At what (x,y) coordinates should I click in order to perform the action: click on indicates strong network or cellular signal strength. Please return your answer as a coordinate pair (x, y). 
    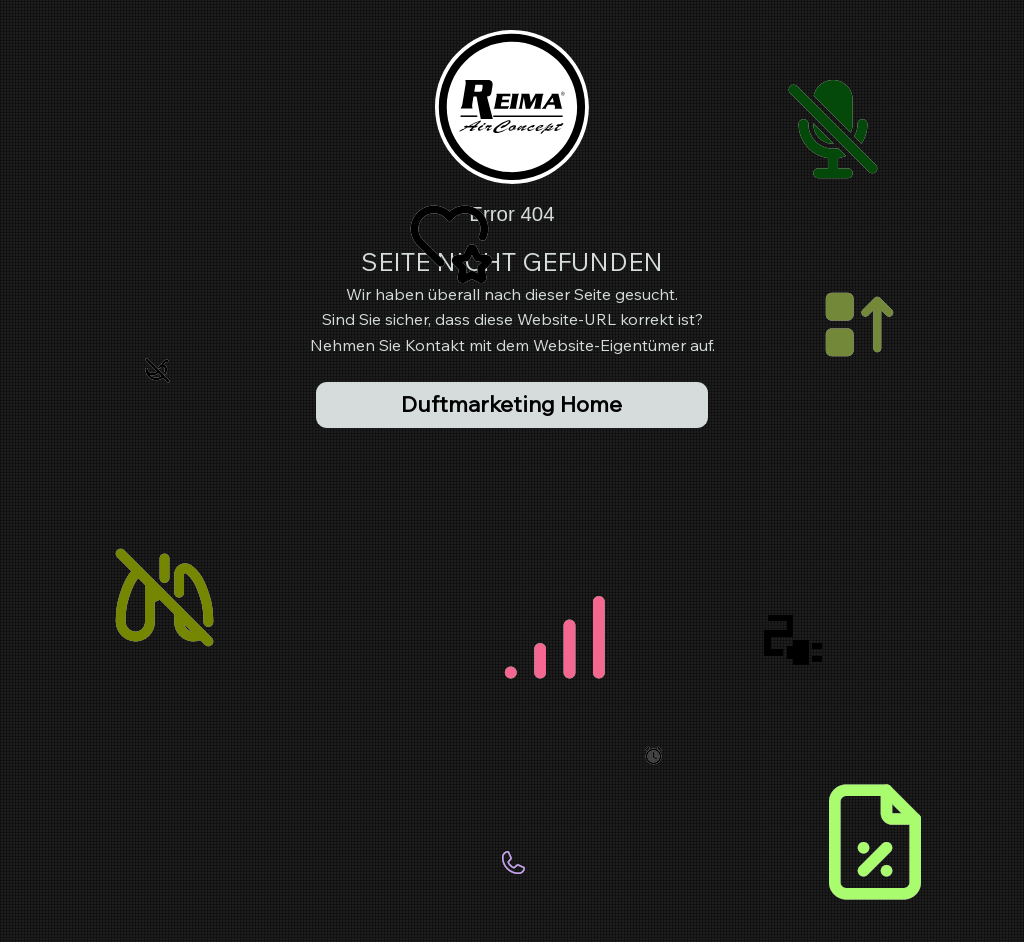
    Looking at the image, I should click on (569, 625).